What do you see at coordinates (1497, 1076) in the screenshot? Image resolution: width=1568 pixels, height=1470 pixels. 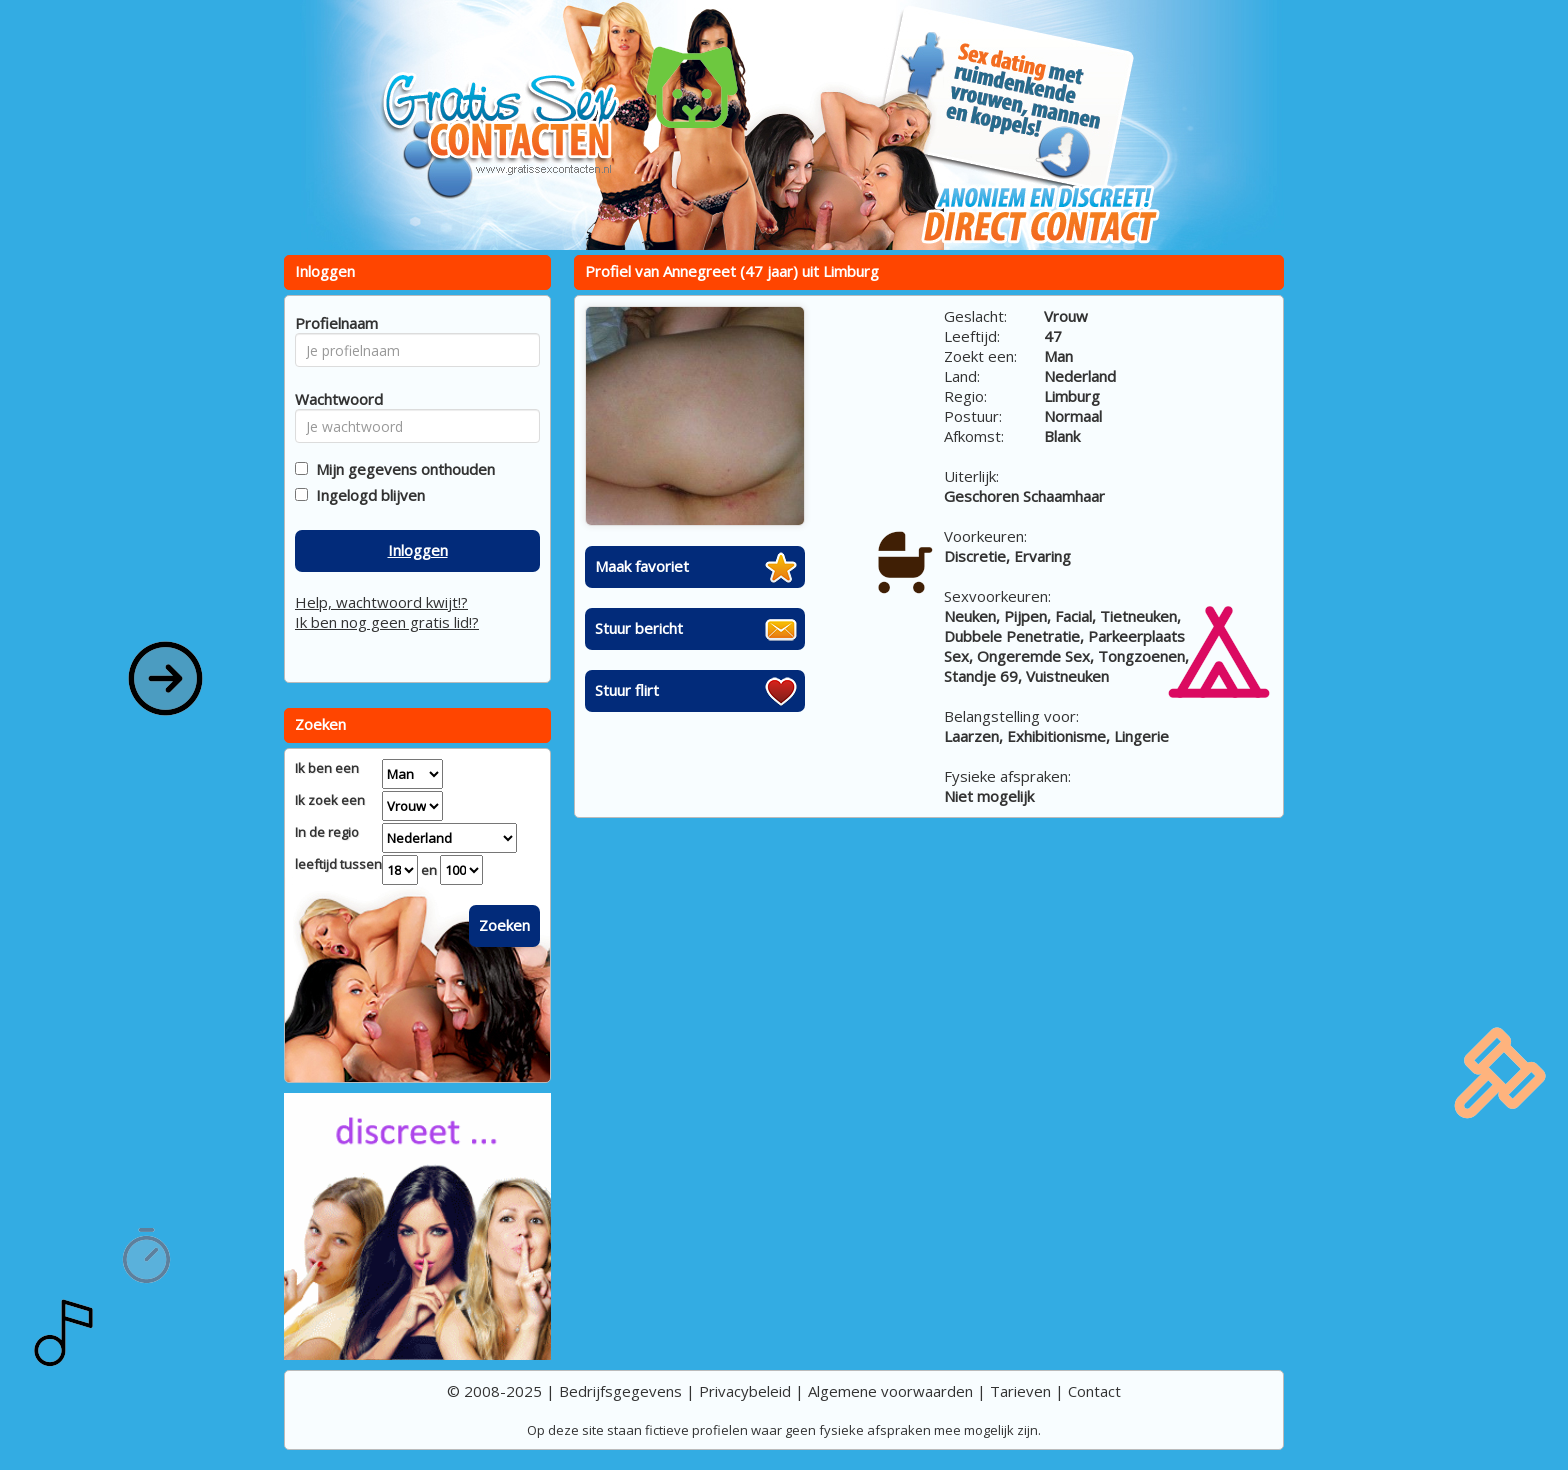 I see `access legal or terms of service information` at bounding box center [1497, 1076].